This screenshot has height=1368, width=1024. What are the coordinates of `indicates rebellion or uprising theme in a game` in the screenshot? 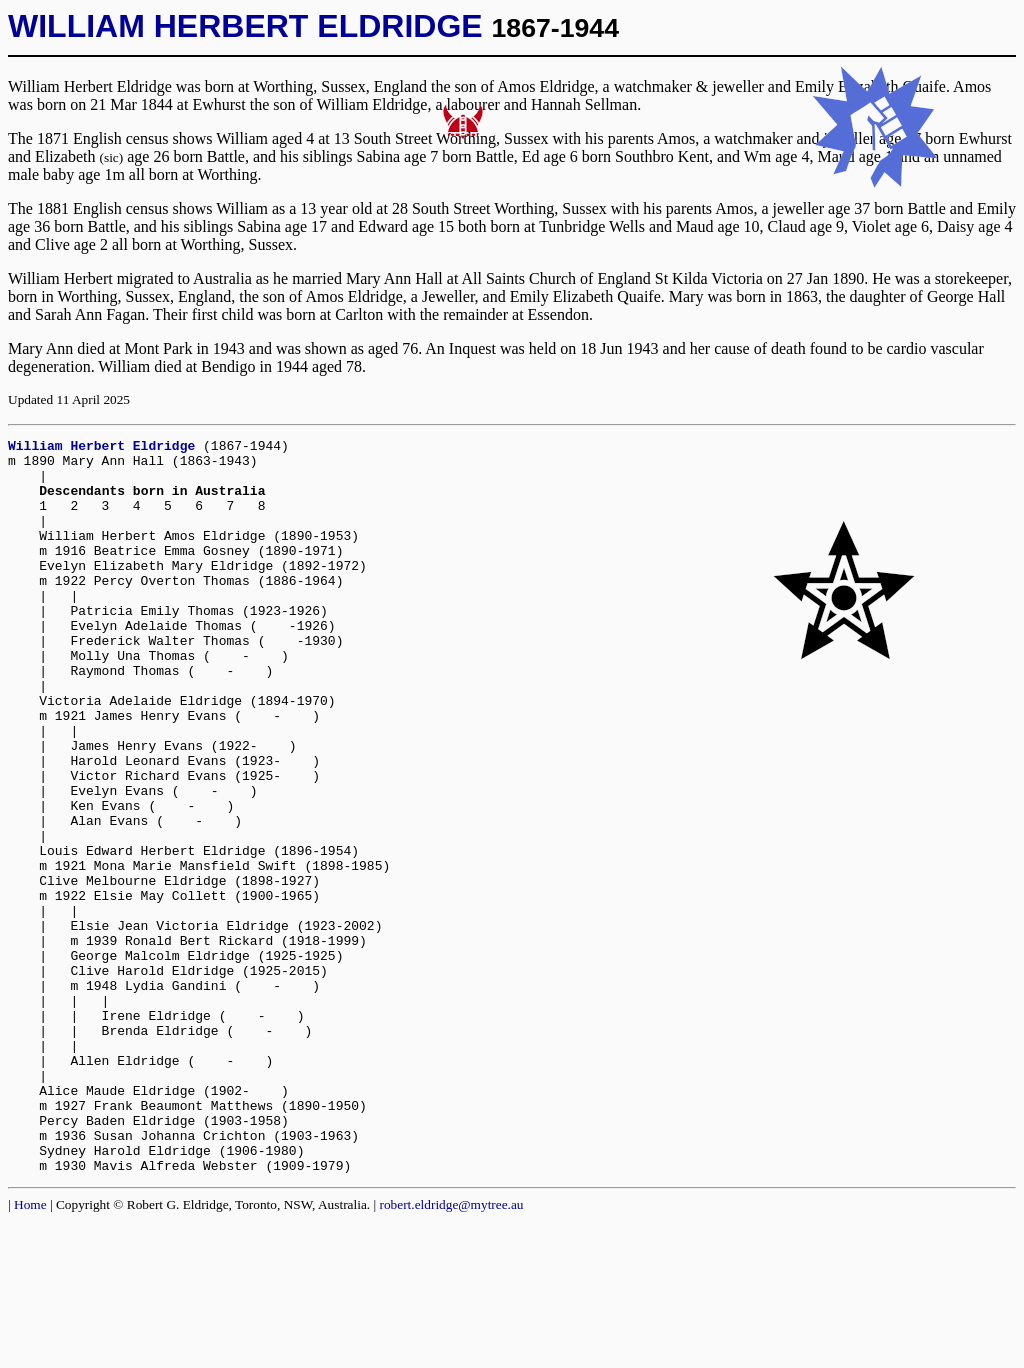 It's located at (875, 127).